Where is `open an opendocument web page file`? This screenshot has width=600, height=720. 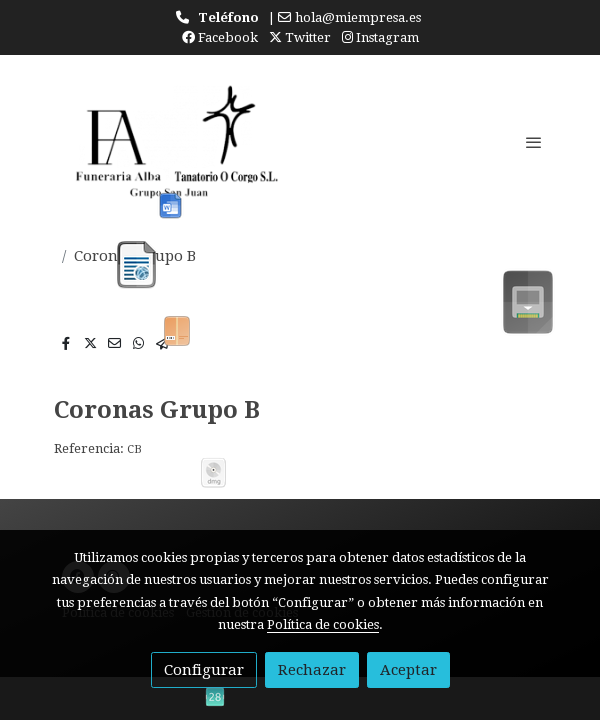 open an opendocument web page file is located at coordinates (136, 264).